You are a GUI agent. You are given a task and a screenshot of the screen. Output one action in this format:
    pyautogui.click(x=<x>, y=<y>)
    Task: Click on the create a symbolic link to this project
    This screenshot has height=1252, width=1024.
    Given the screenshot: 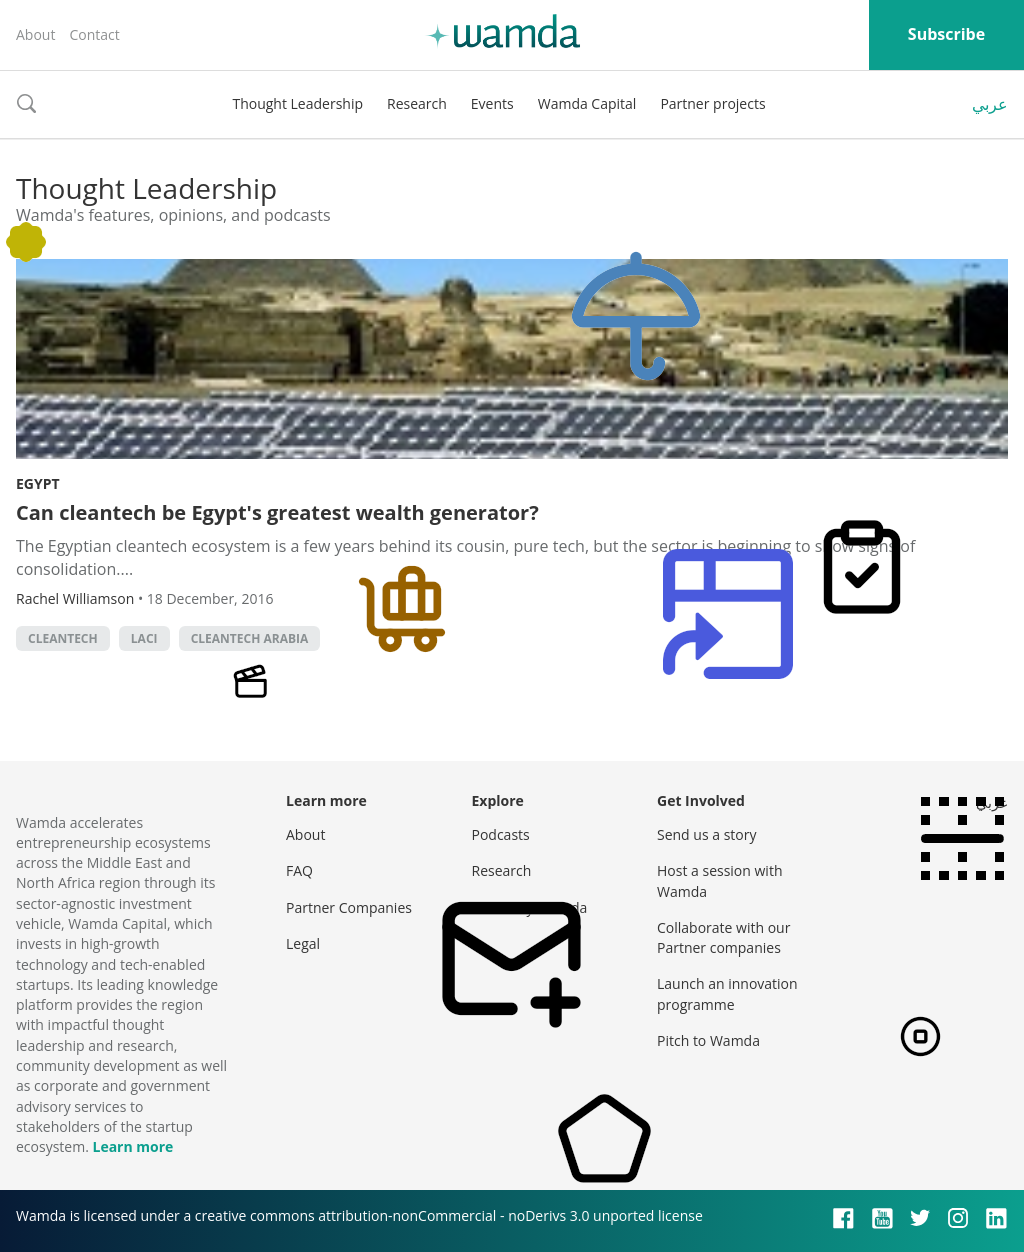 What is the action you would take?
    pyautogui.click(x=728, y=614)
    